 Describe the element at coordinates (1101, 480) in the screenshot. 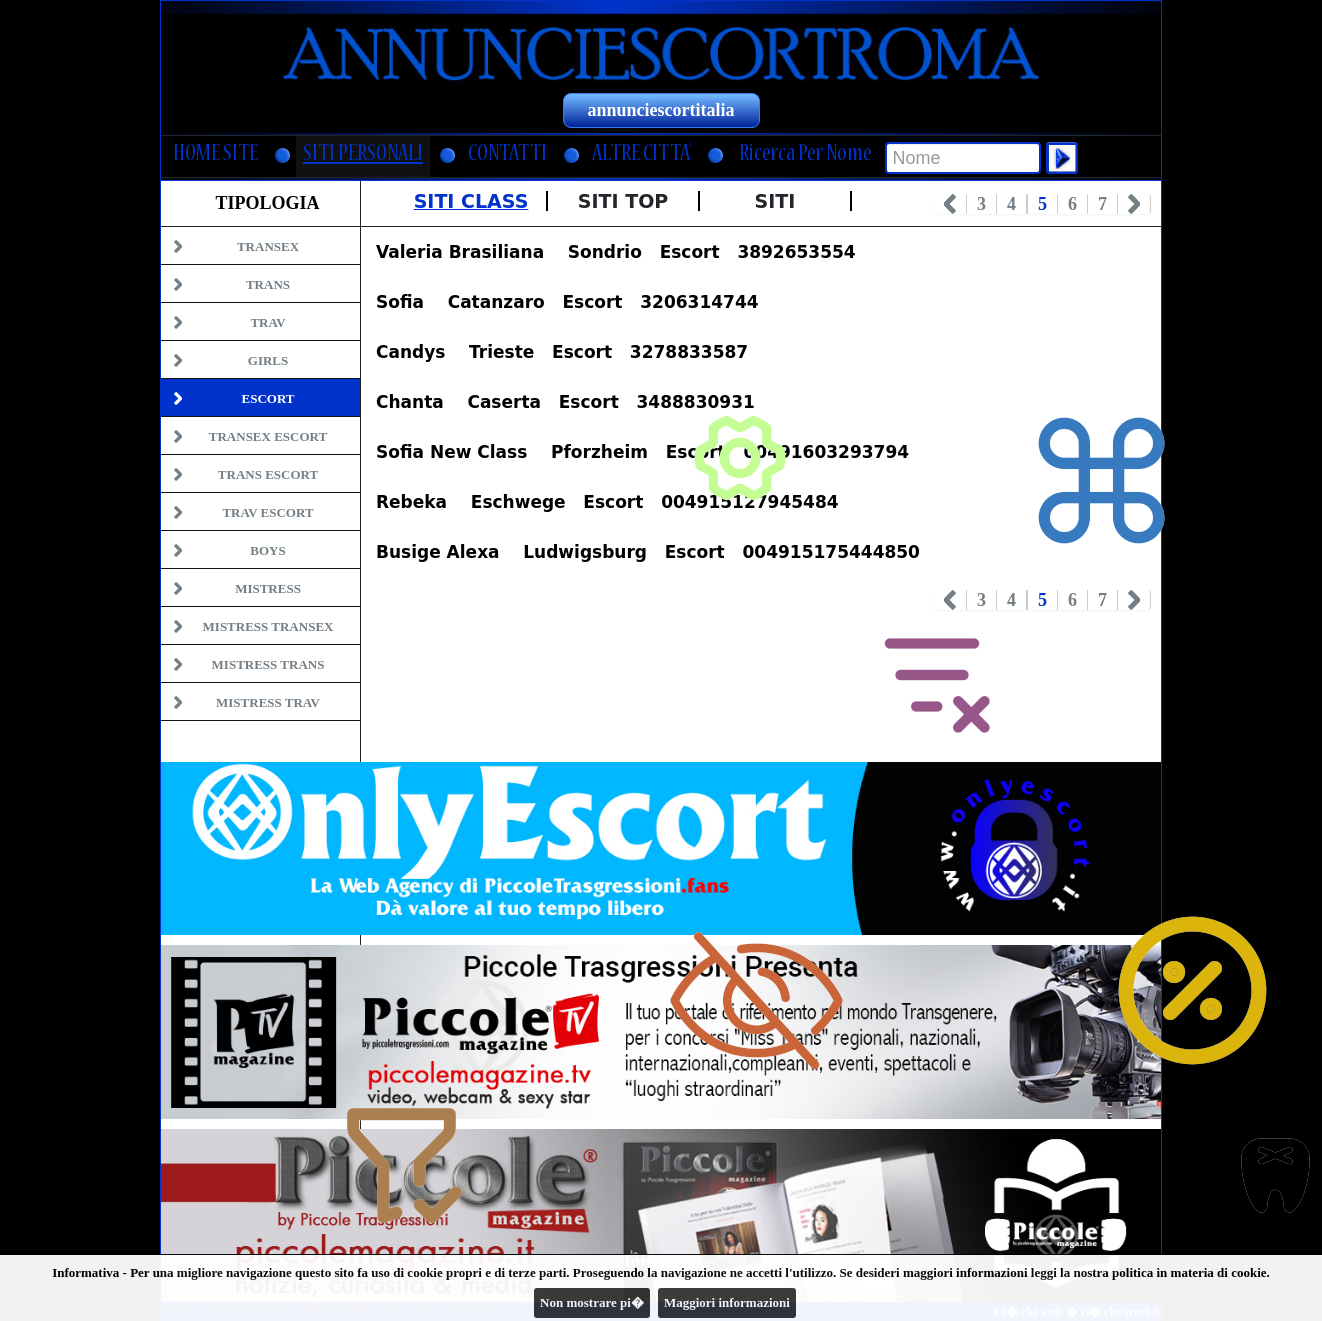

I see `access keyboard shortcuts` at that location.